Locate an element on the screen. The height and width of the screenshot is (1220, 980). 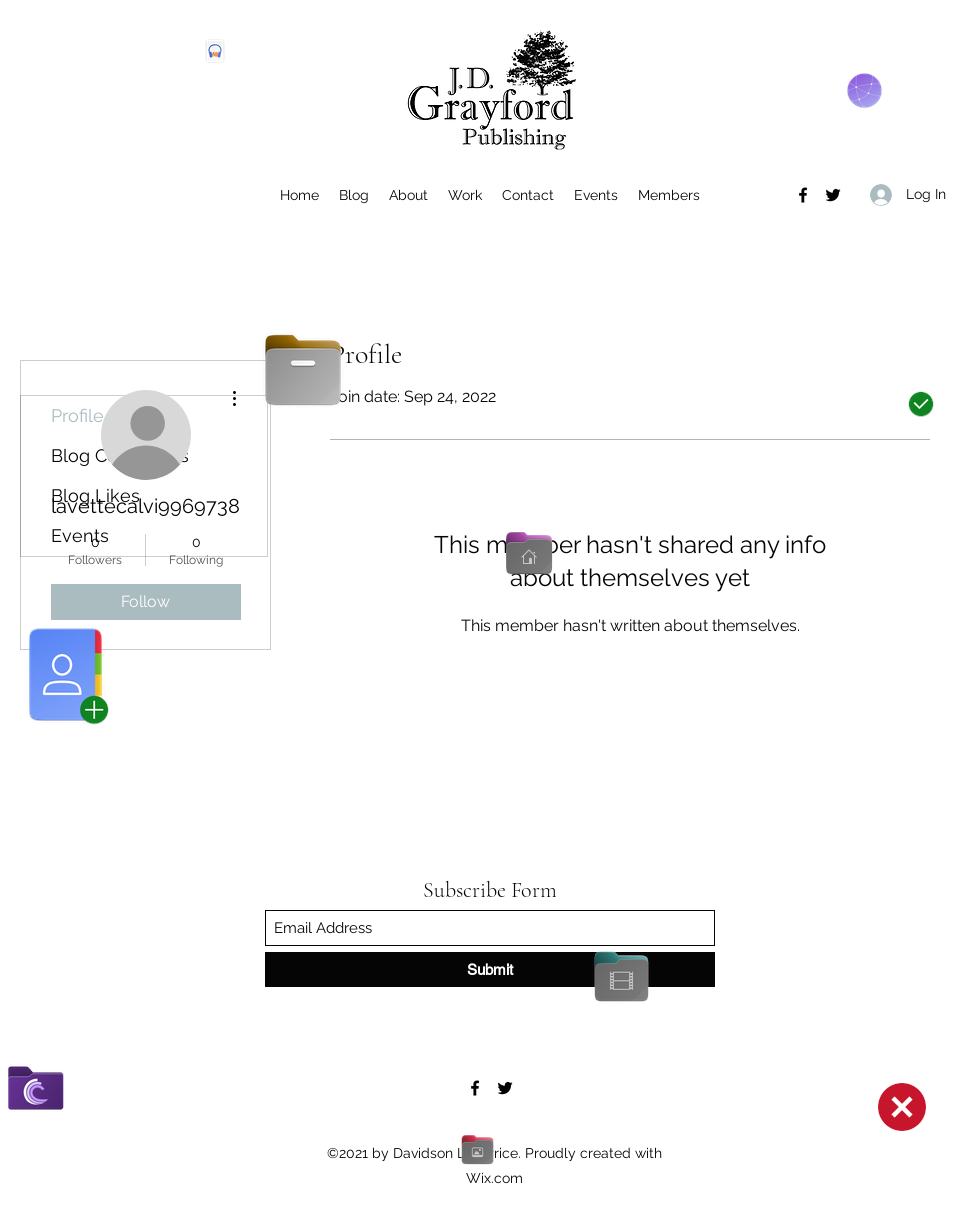
open your videos folder is located at coordinates (621, 976).